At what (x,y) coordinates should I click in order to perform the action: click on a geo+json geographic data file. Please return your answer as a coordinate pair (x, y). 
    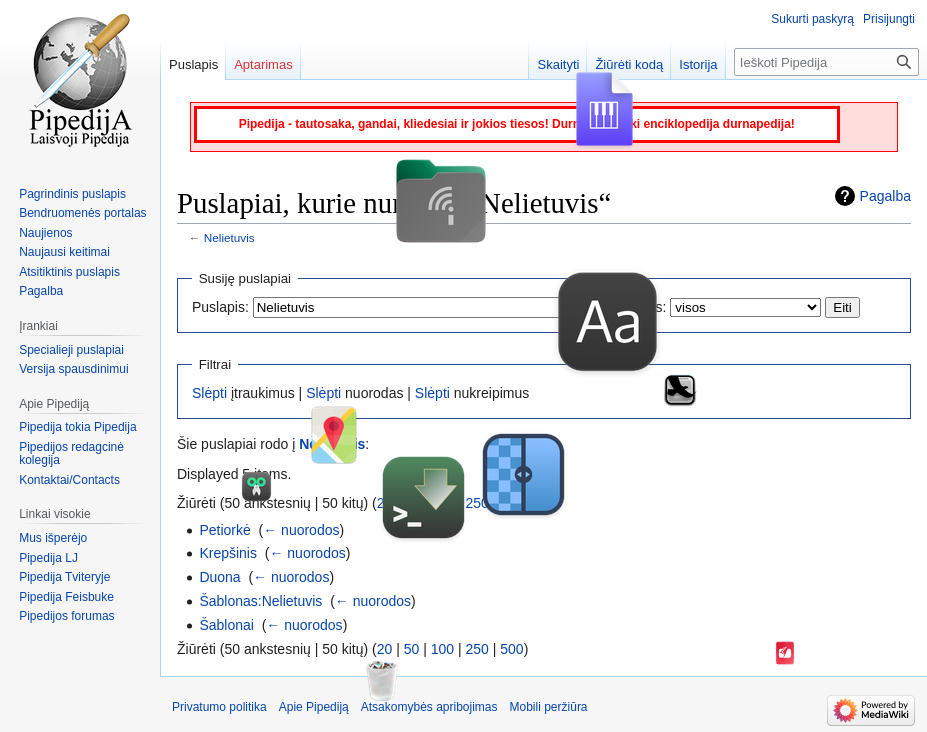
    Looking at the image, I should click on (334, 435).